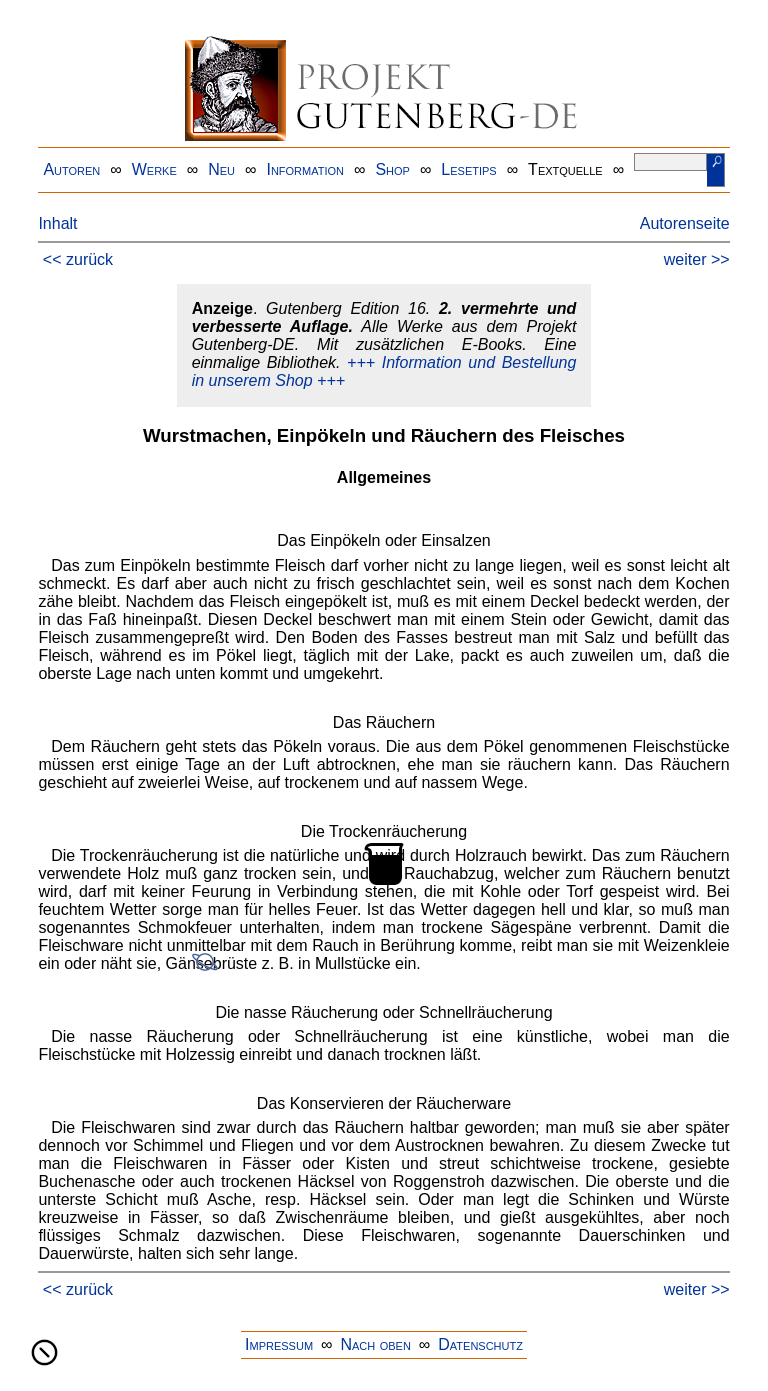 The image size is (768, 1391). Describe the element at coordinates (205, 962) in the screenshot. I see `explore global or worldwide content` at that location.